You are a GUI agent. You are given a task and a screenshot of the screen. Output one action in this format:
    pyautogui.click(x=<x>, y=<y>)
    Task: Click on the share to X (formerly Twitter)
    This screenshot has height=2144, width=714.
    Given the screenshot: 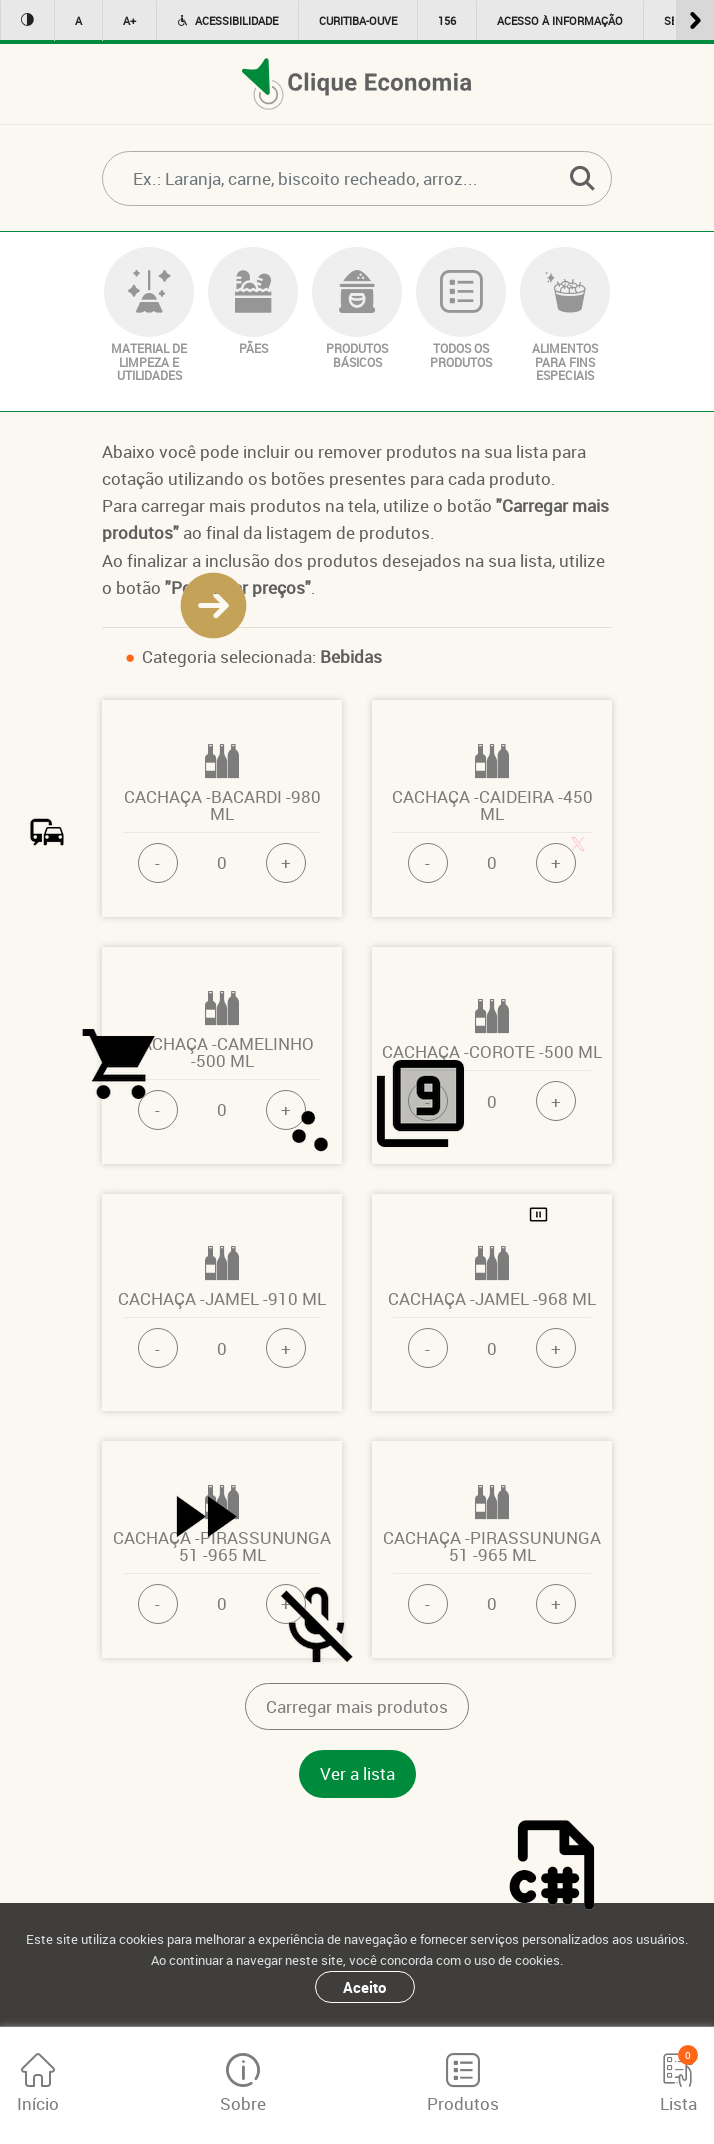 What is the action you would take?
    pyautogui.click(x=578, y=844)
    